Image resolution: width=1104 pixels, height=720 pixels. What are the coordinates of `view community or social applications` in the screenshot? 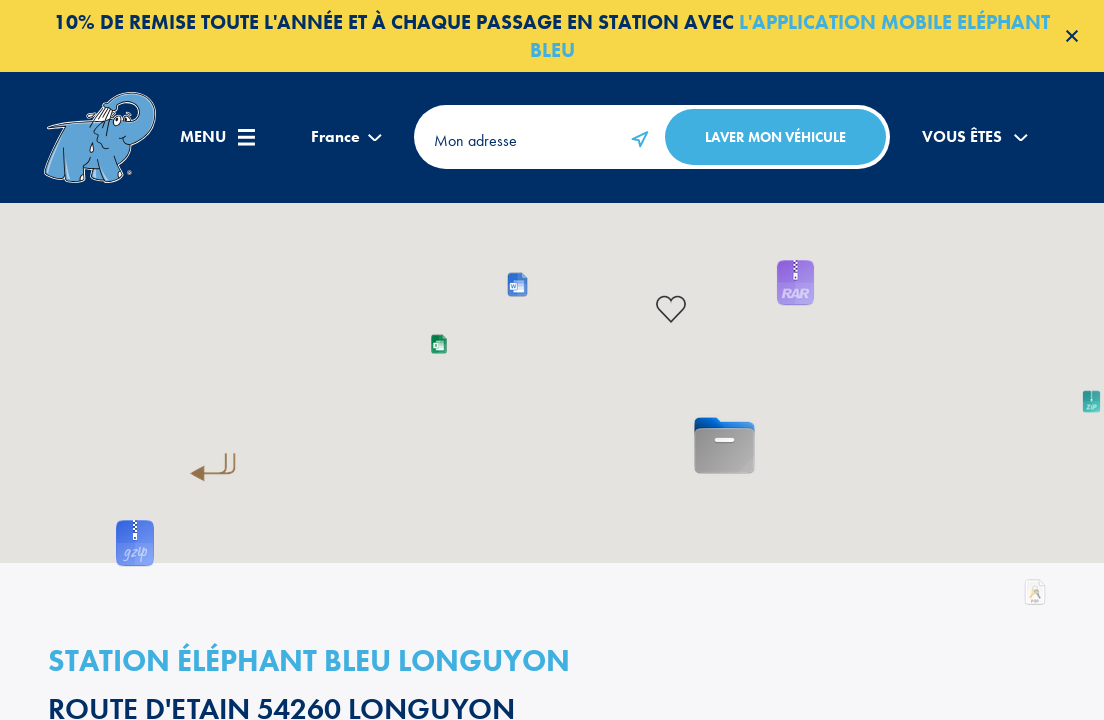 It's located at (671, 309).